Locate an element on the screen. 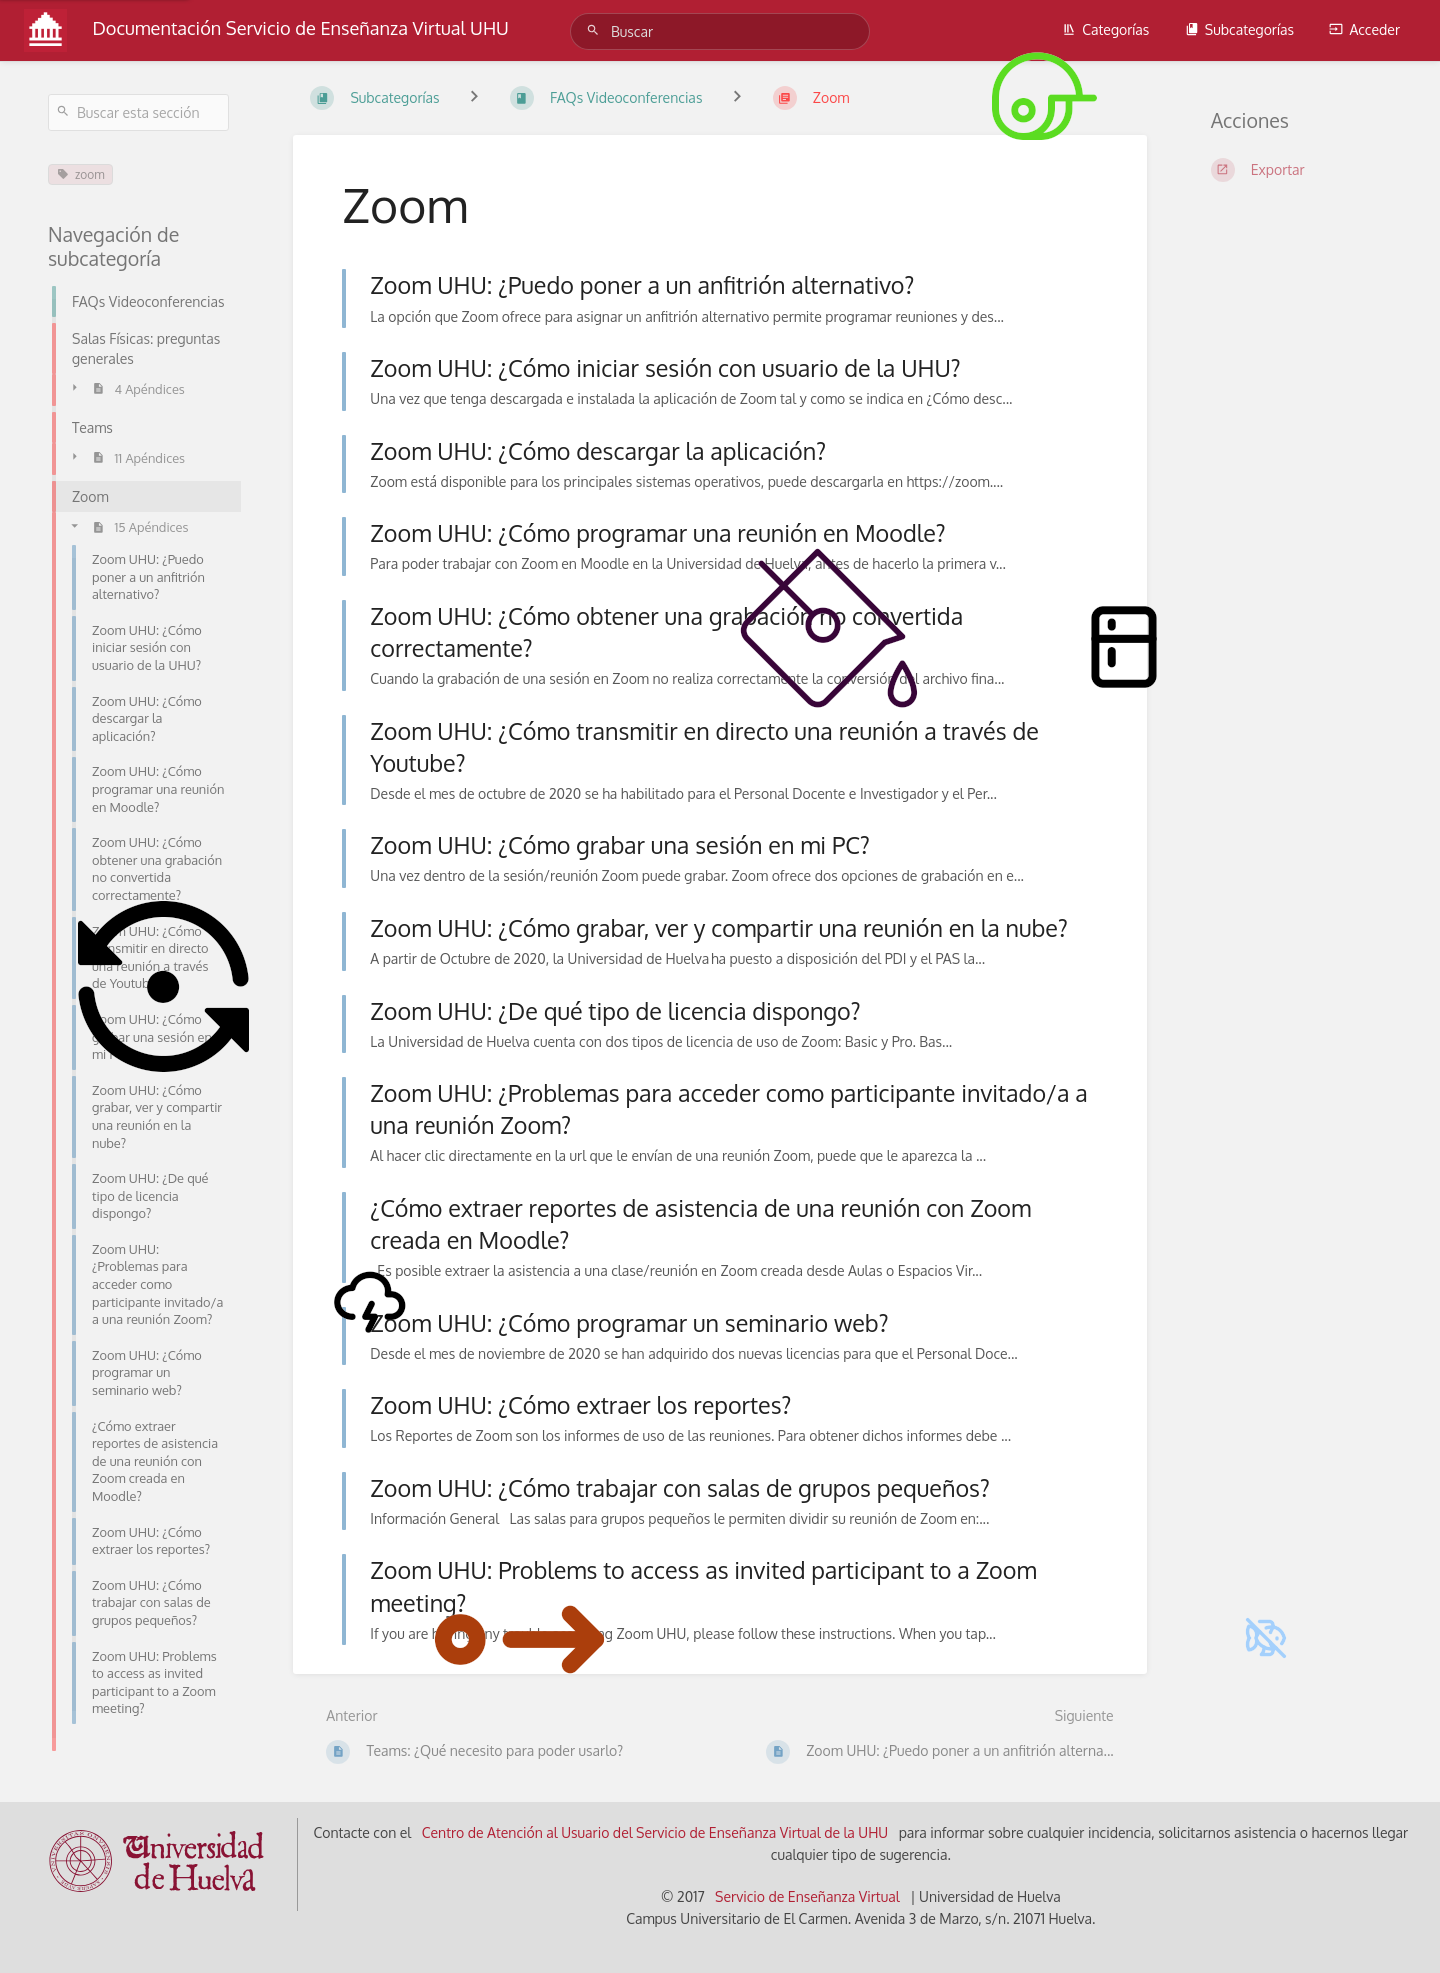 The width and height of the screenshot is (1440, 1973). access baseball or sports settings is located at coordinates (1041, 98).